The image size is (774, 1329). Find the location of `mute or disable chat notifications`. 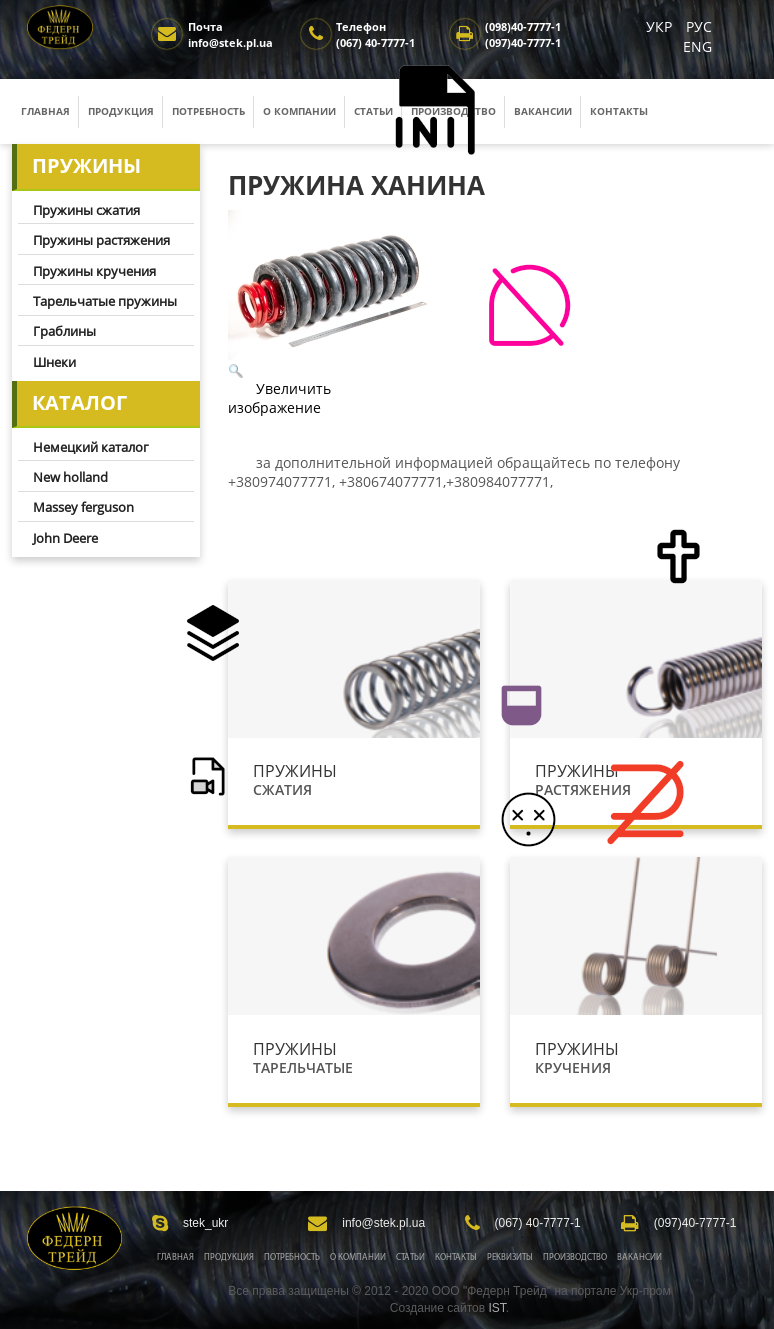

mute or disable chat notifications is located at coordinates (528, 307).